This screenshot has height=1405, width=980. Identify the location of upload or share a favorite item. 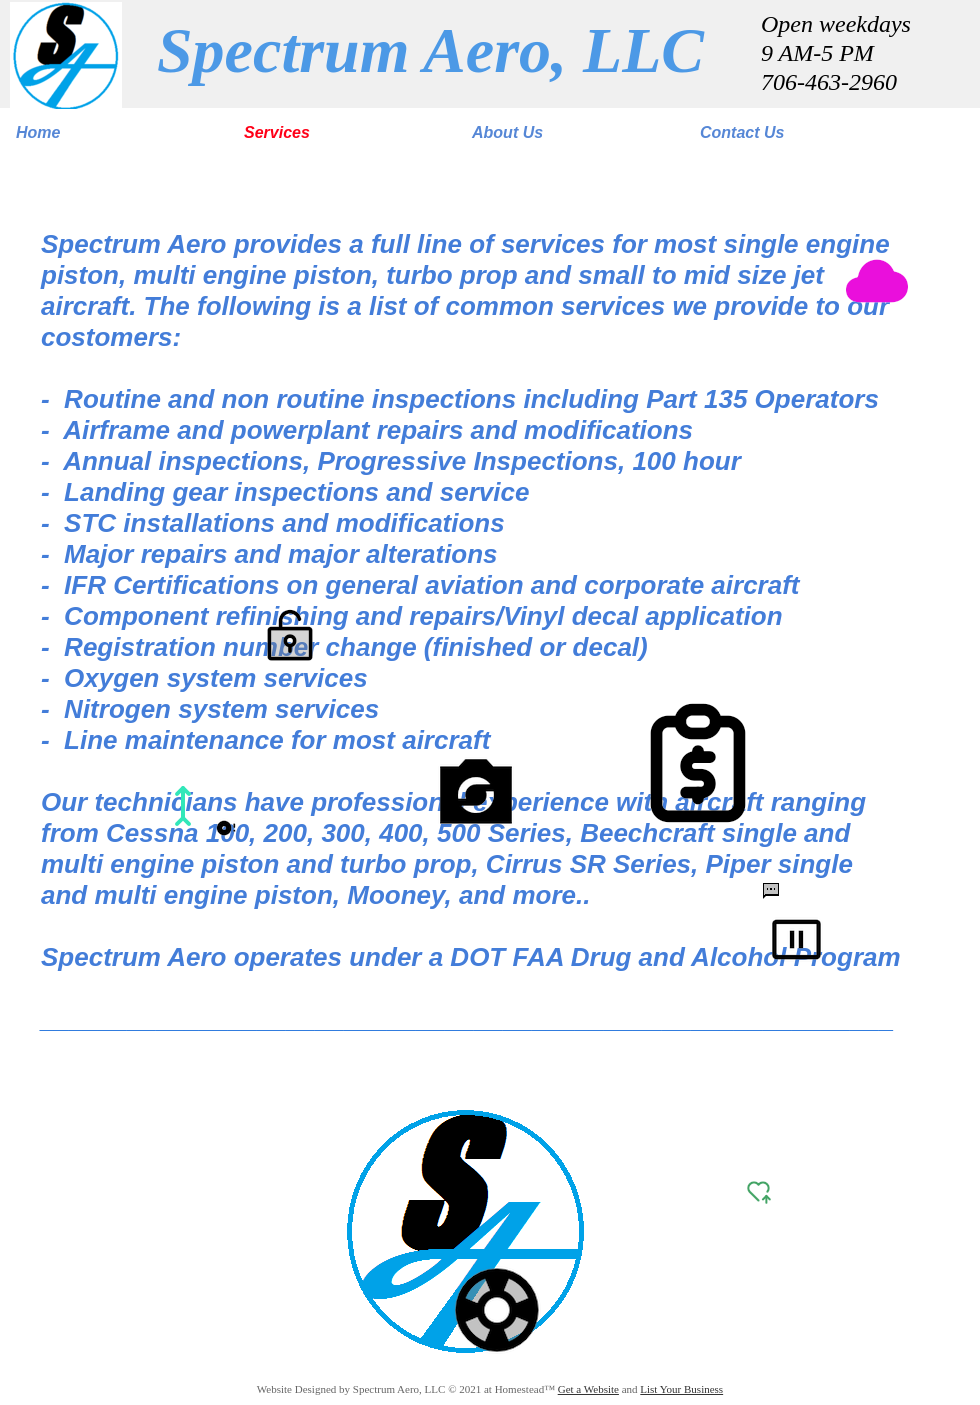
(758, 1191).